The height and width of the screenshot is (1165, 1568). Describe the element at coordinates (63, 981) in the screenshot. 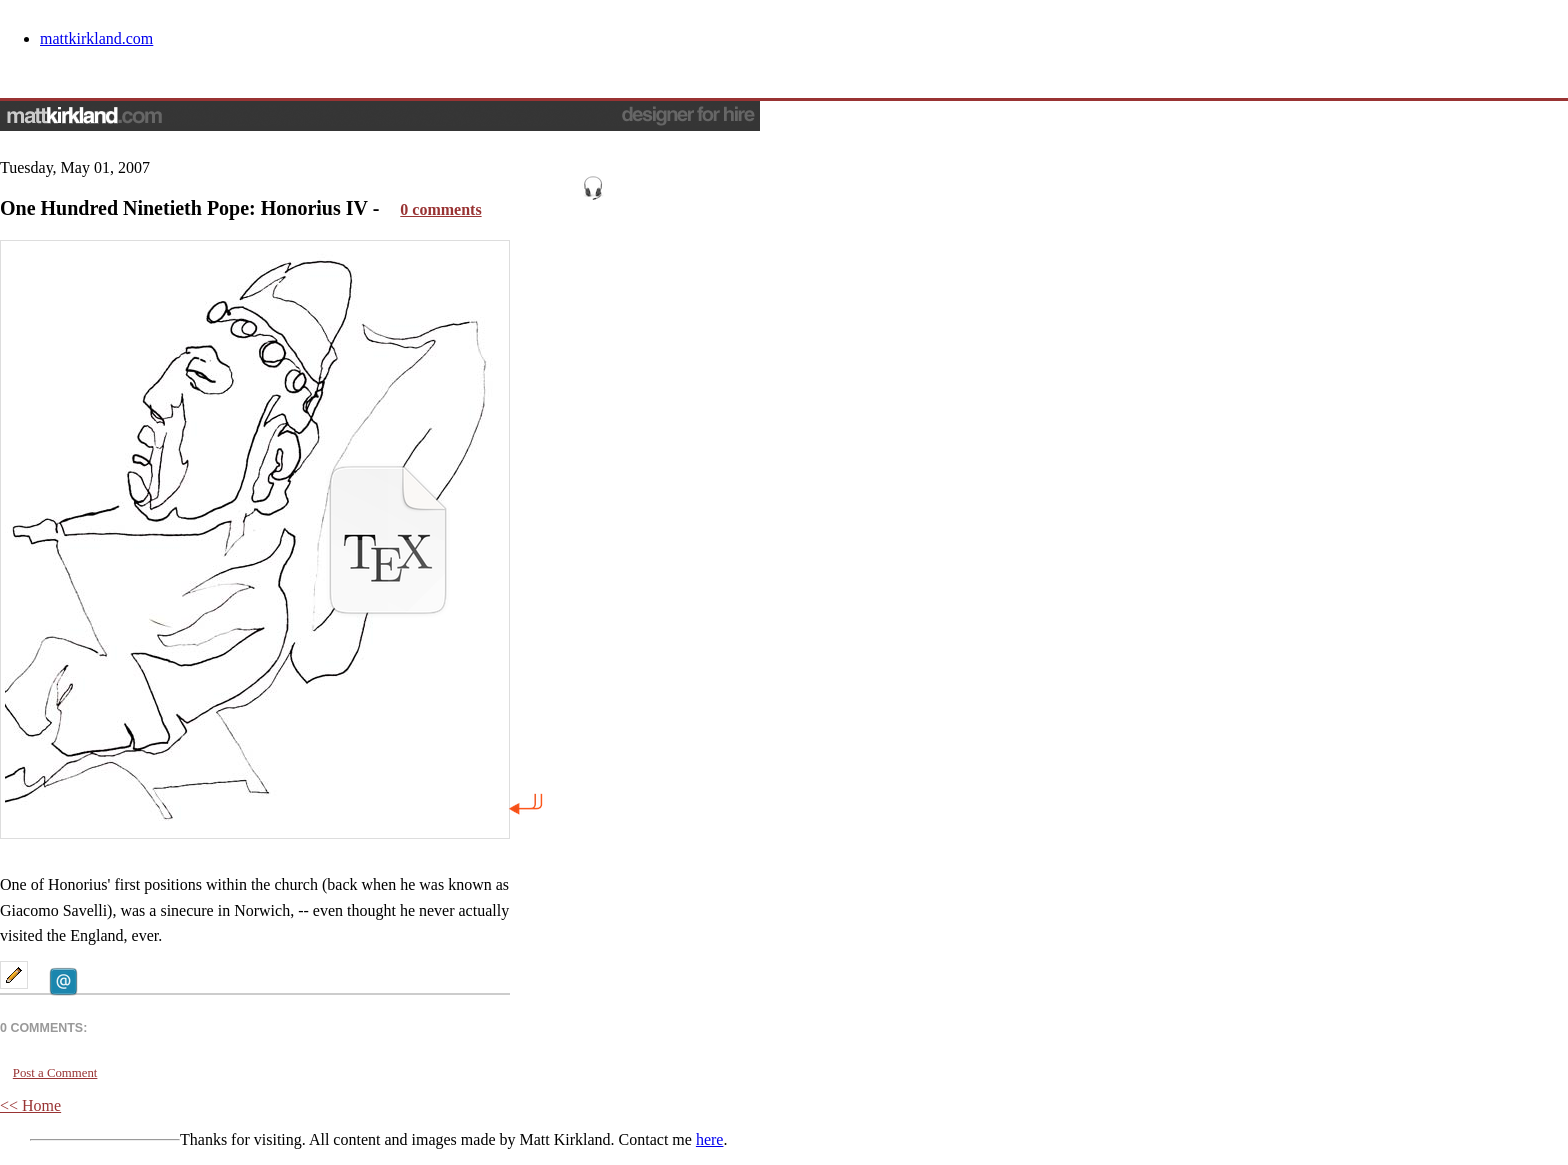

I see `manage linked online accounts` at that location.